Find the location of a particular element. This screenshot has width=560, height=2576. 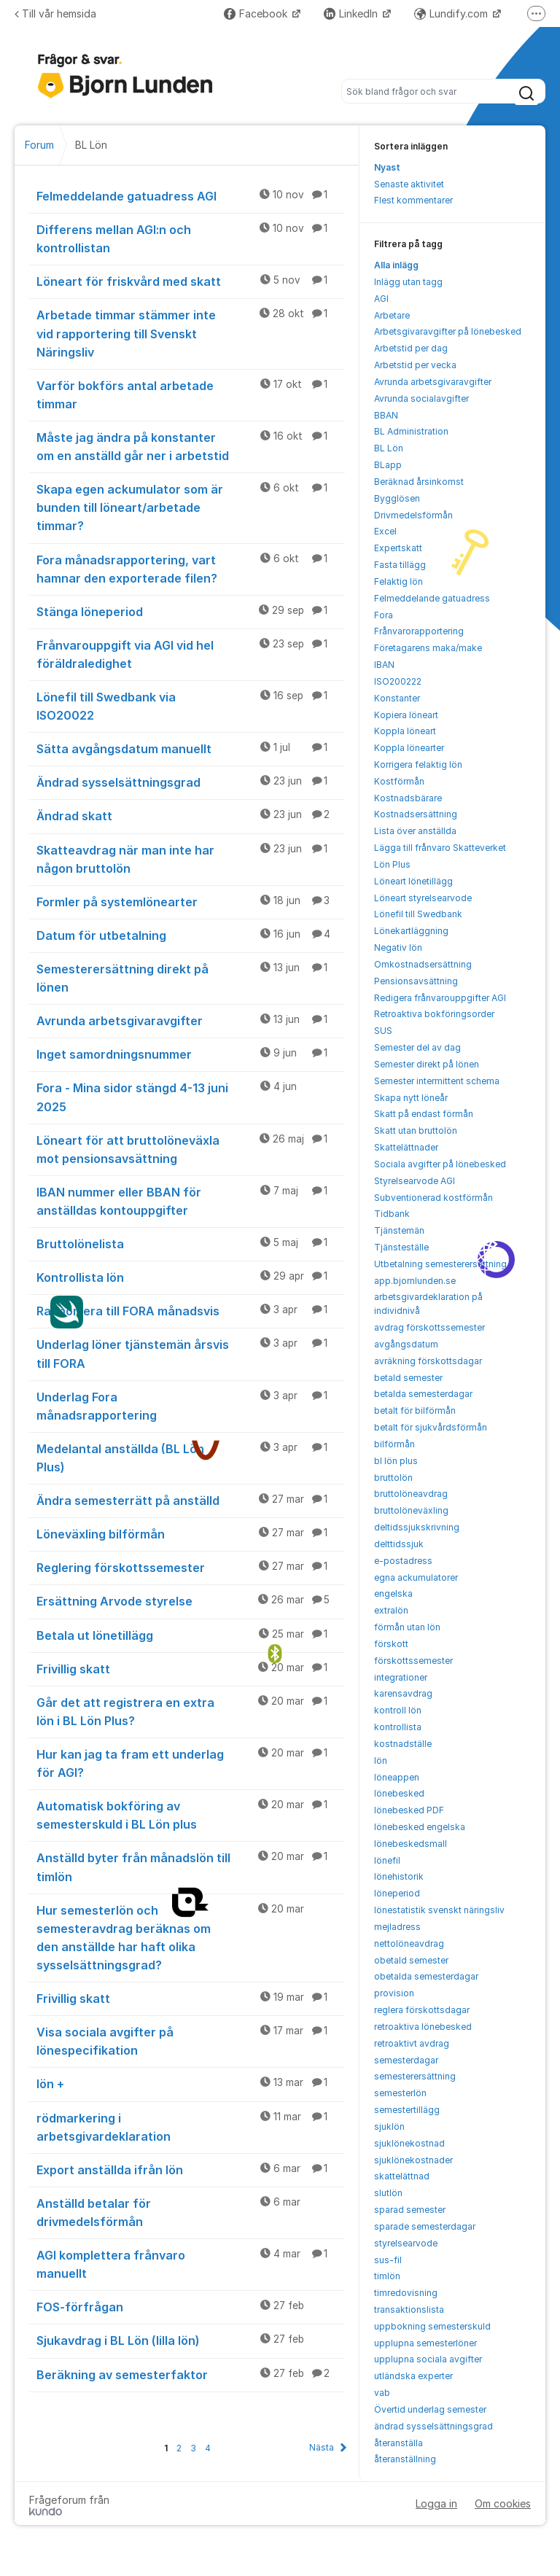

toggle bluetooth connectivity on or off is located at coordinates (275, 1654).